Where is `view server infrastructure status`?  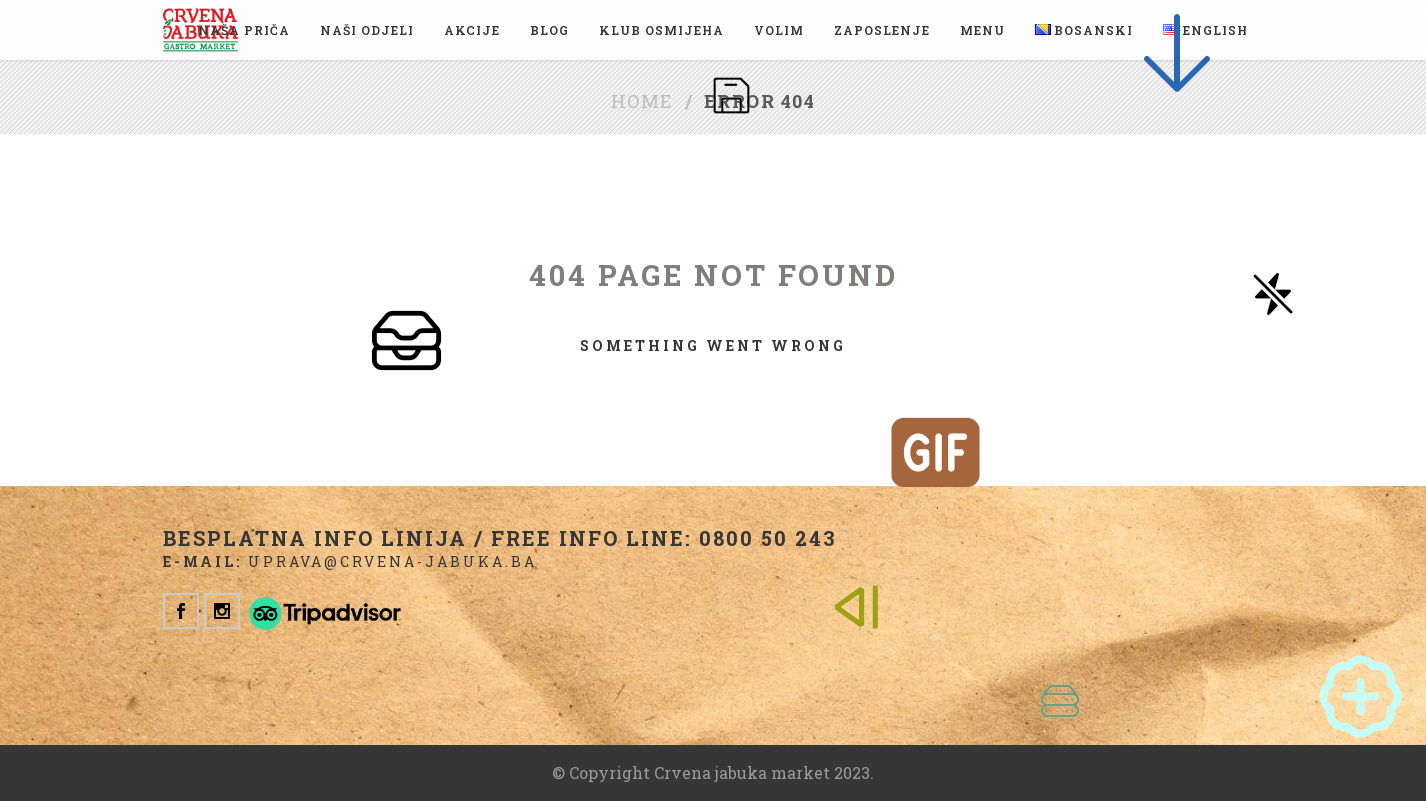 view server infrastructure status is located at coordinates (1060, 701).